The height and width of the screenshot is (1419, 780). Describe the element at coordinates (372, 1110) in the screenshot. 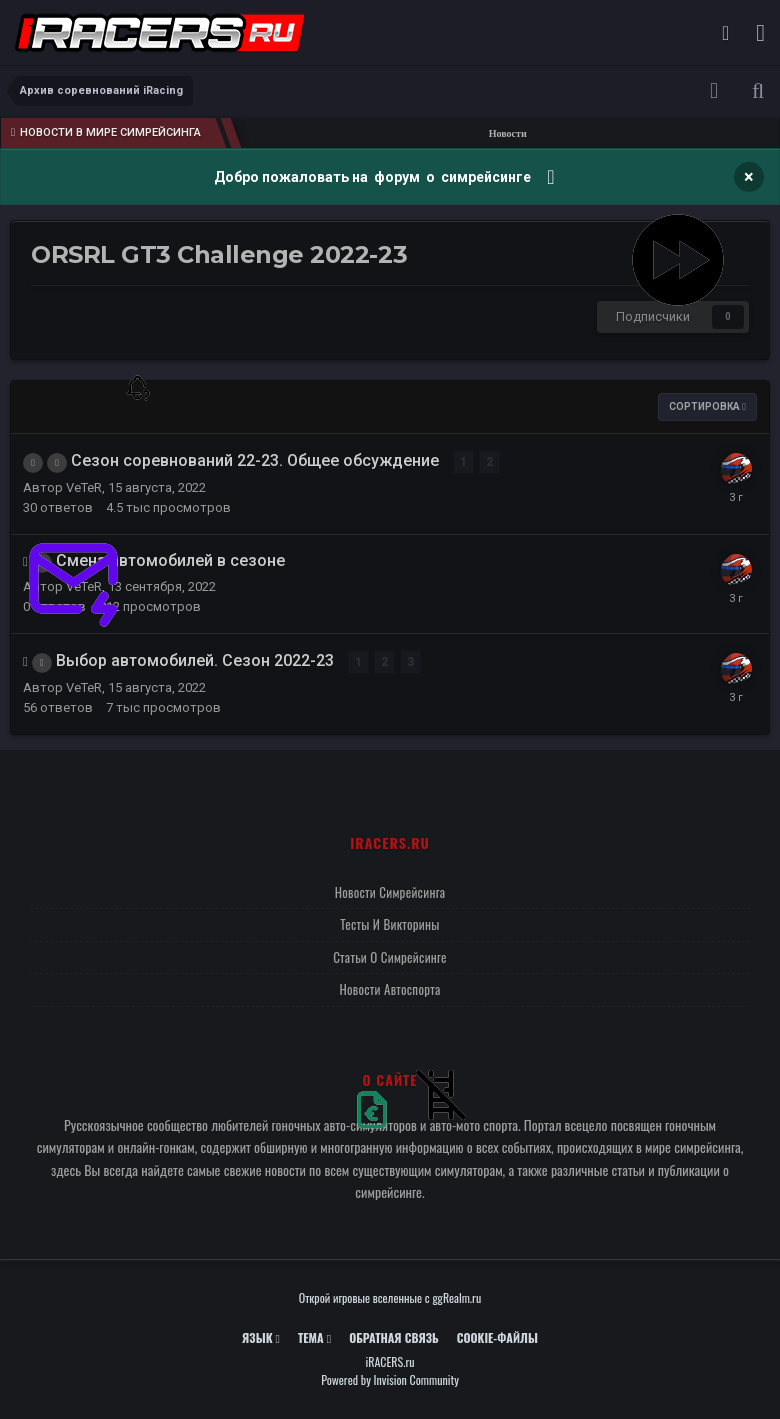

I see `view euro currency document` at that location.